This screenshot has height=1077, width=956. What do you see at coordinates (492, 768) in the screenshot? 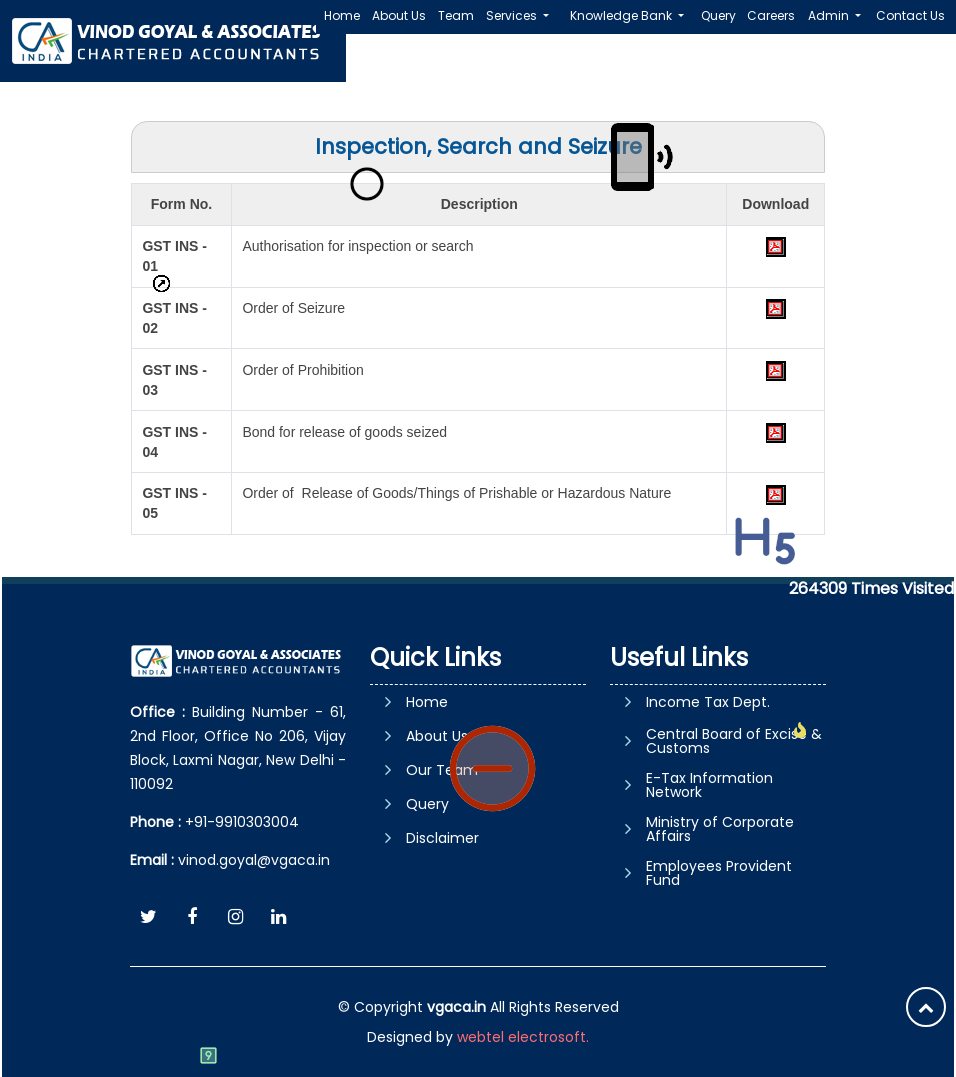
I see `remove an item from a list` at bounding box center [492, 768].